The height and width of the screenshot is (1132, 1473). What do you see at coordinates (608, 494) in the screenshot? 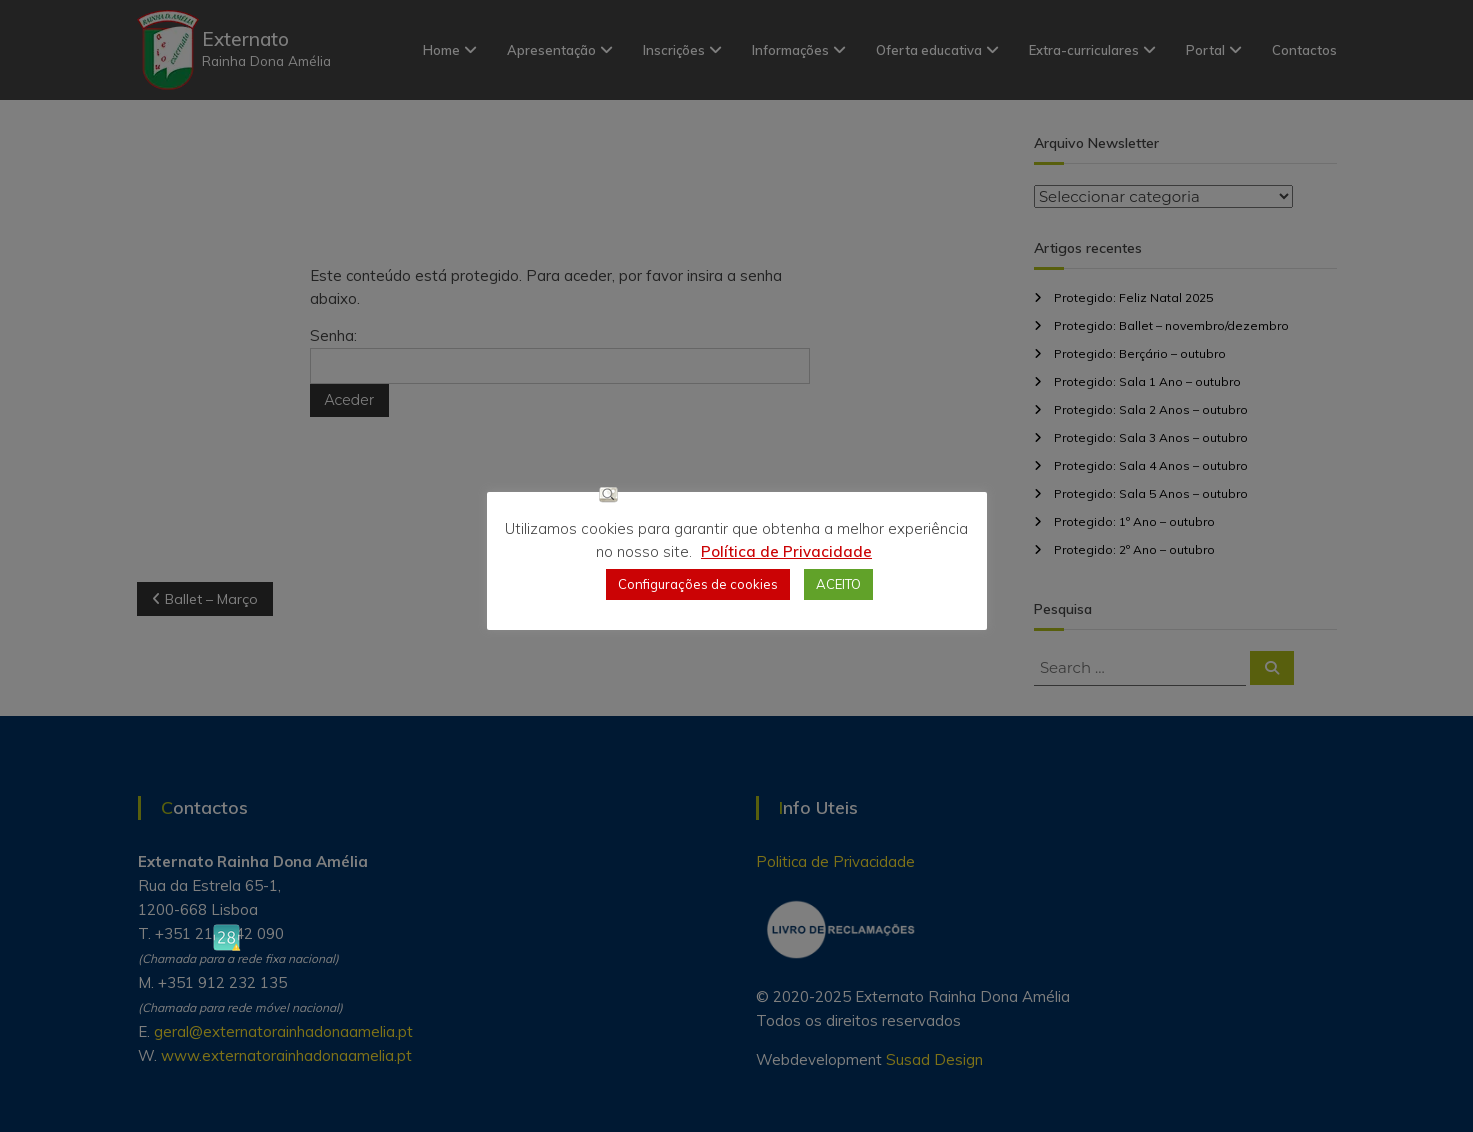
I see `open the image viewer application` at bounding box center [608, 494].